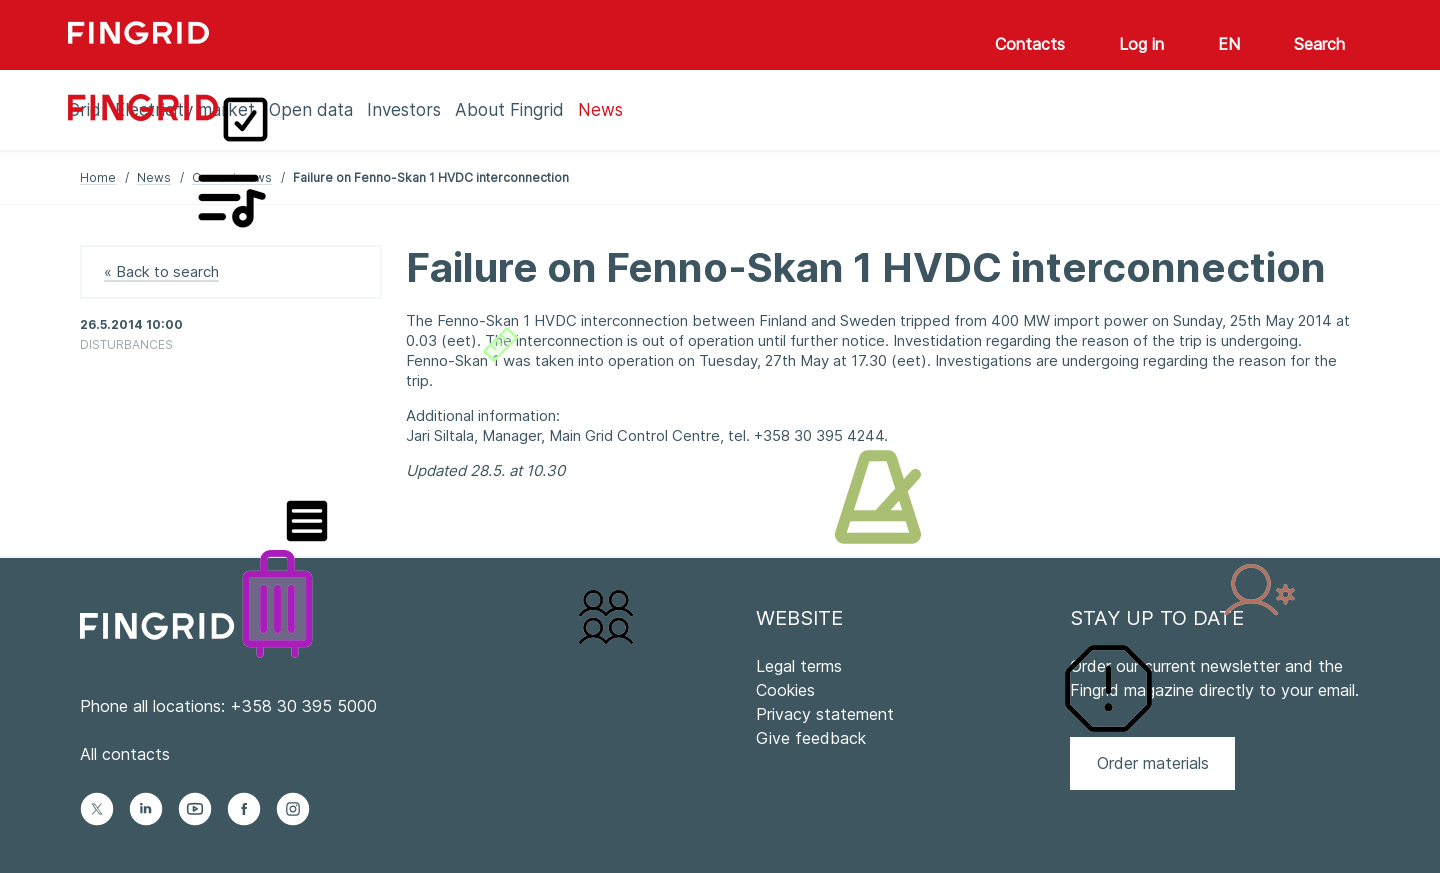 This screenshot has height=873, width=1440. Describe the element at coordinates (878, 497) in the screenshot. I see `adjust tempo or timing settings` at that location.